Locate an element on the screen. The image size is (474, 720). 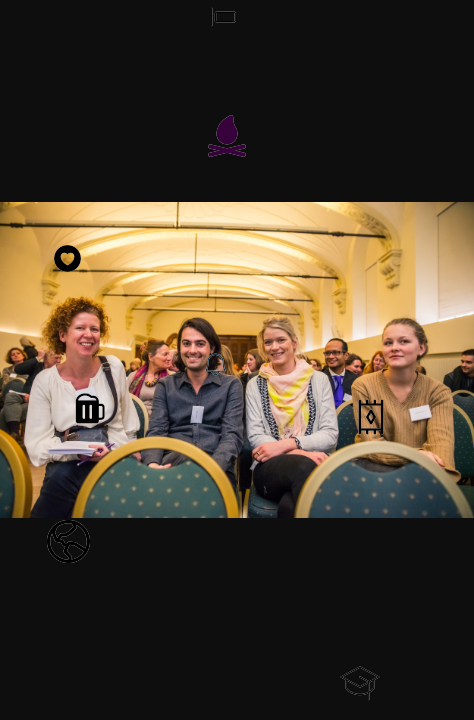
view notifications is located at coordinates (215, 364).